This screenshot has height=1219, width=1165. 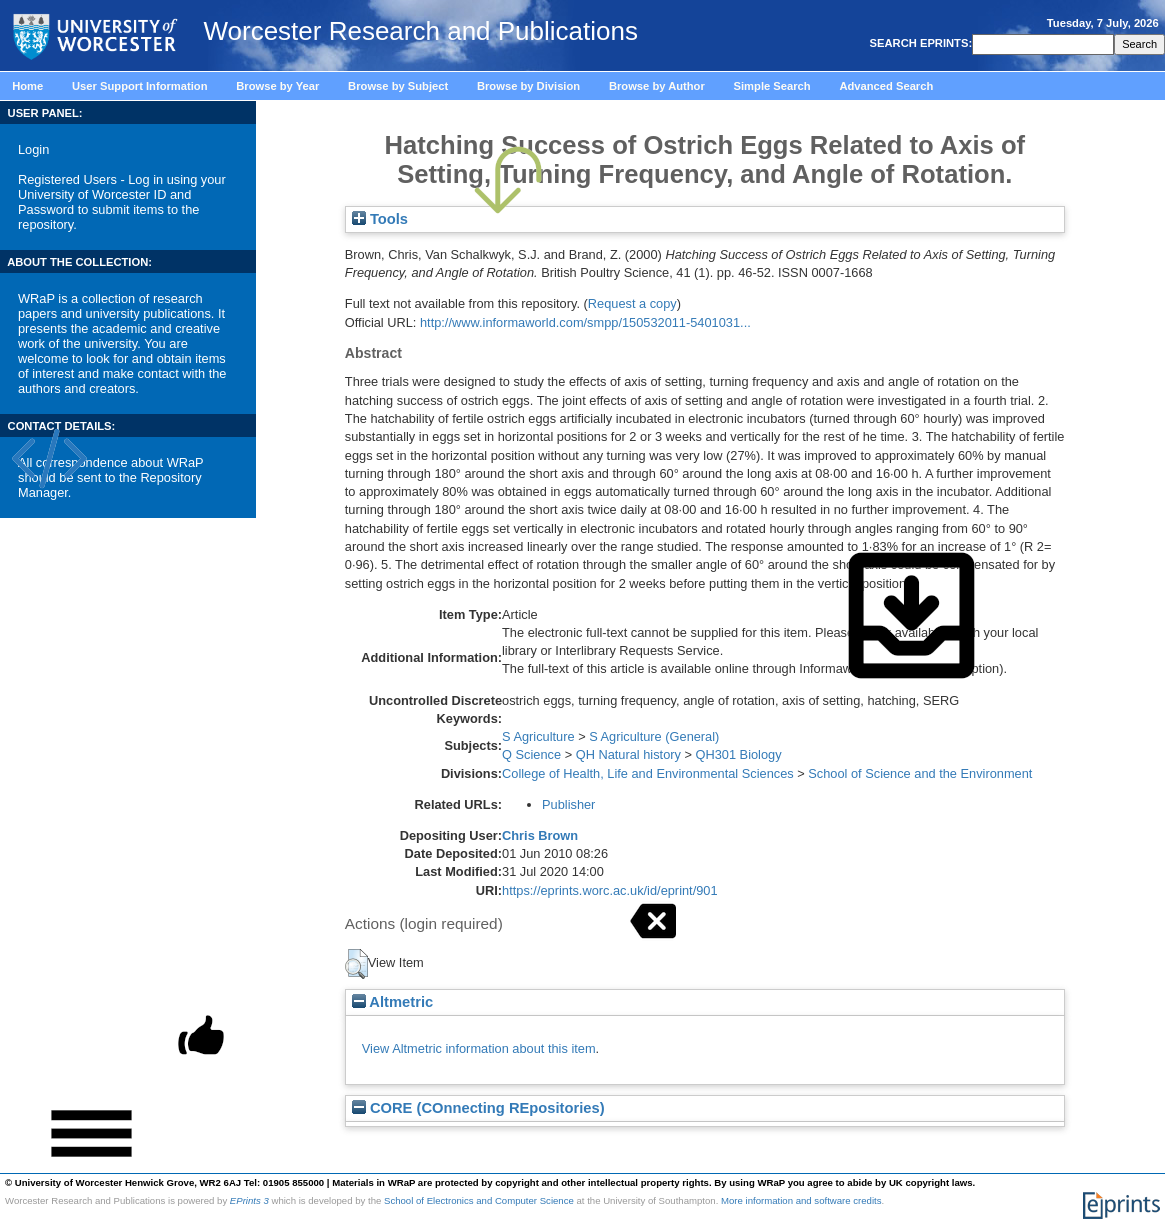 I want to click on open navigation menu, so click(x=91, y=1133).